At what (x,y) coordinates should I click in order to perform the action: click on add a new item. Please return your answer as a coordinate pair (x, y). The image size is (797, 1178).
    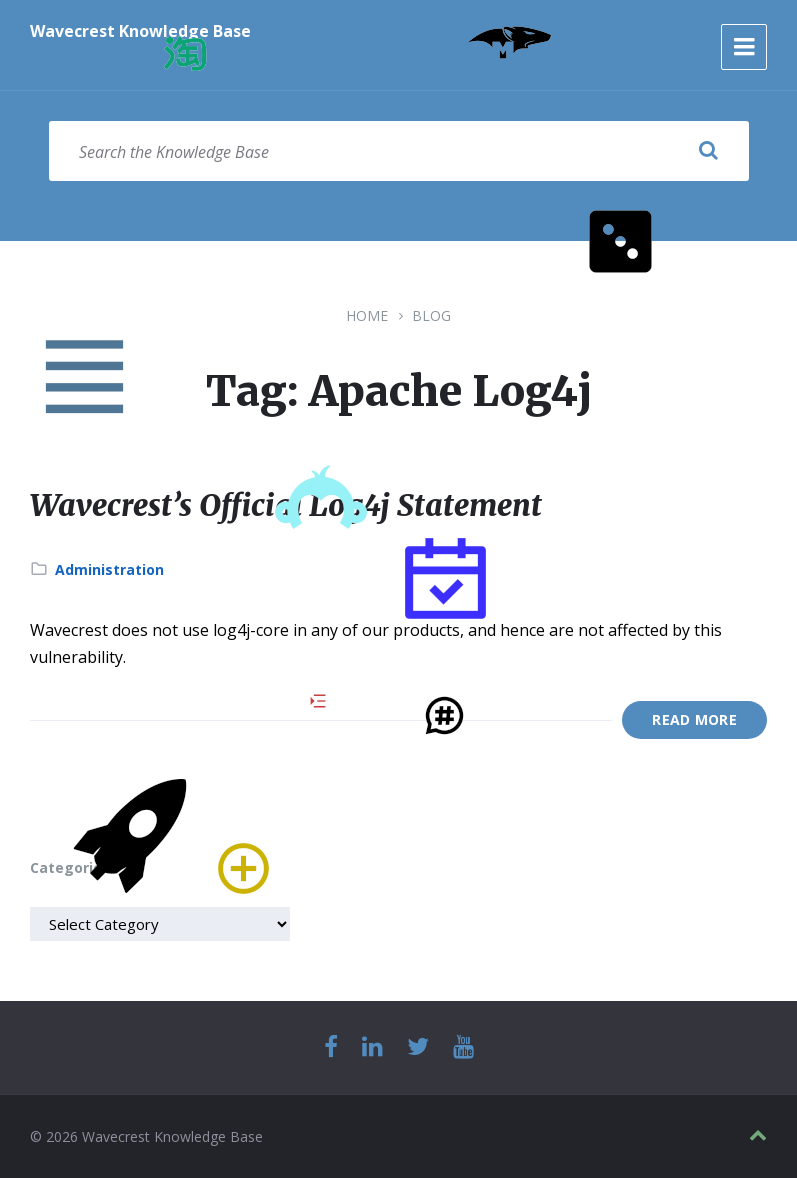
    Looking at the image, I should click on (243, 868).